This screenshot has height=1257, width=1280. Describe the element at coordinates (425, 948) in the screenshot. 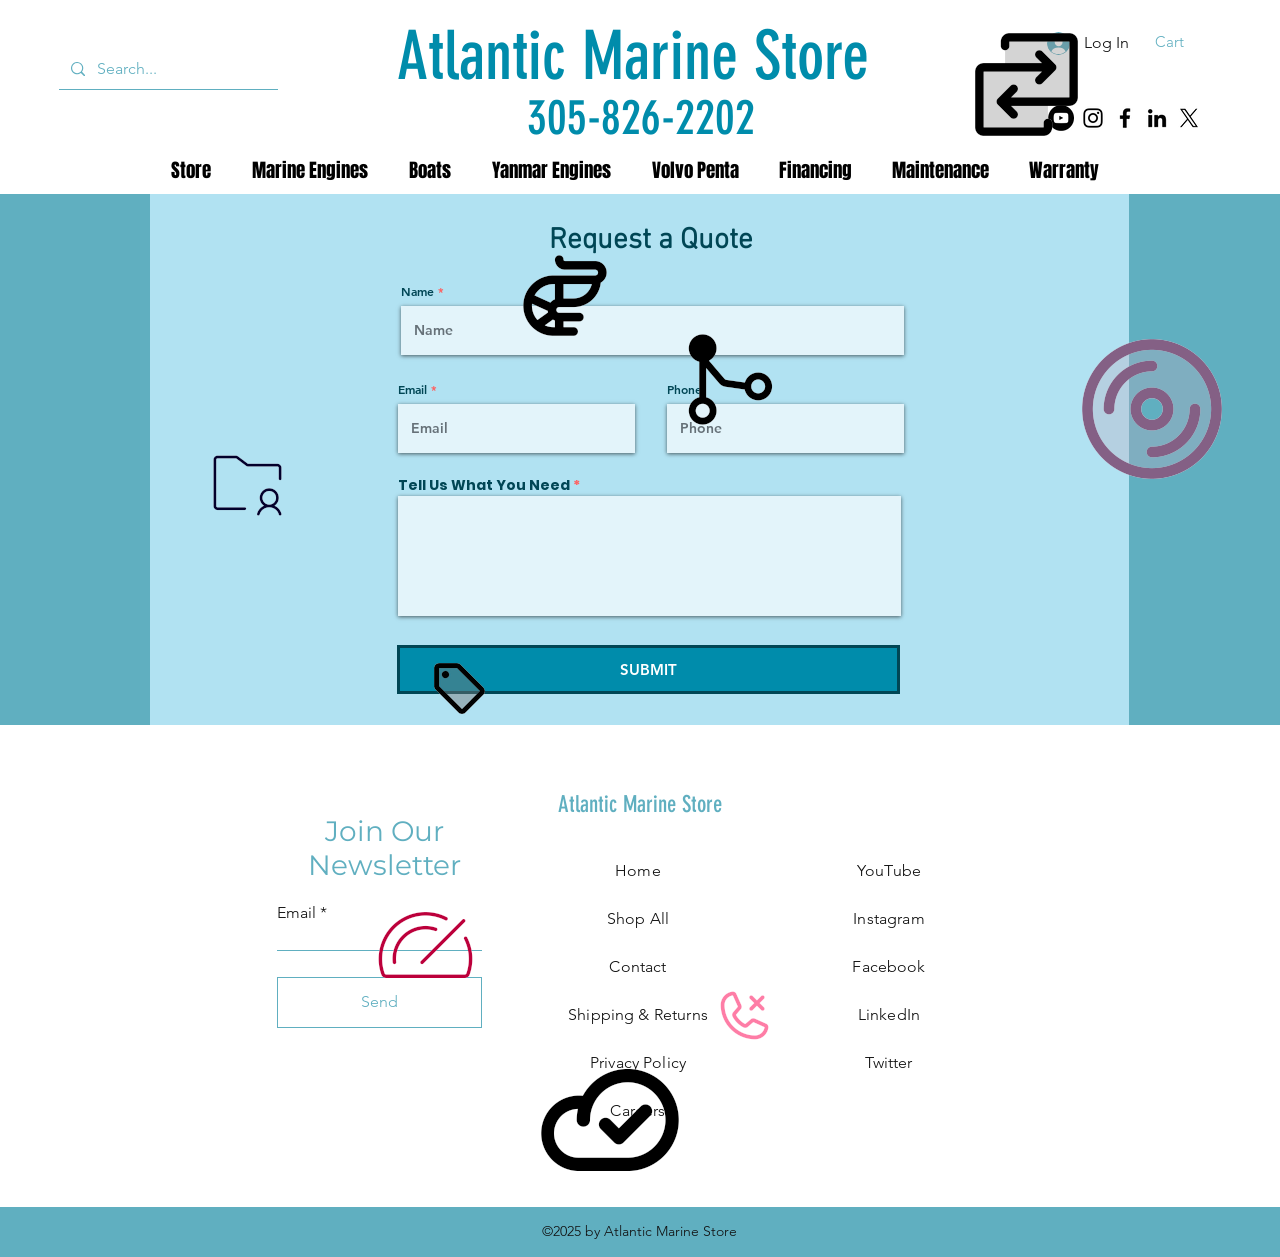

I see `view performance or speed metrics` at that location.